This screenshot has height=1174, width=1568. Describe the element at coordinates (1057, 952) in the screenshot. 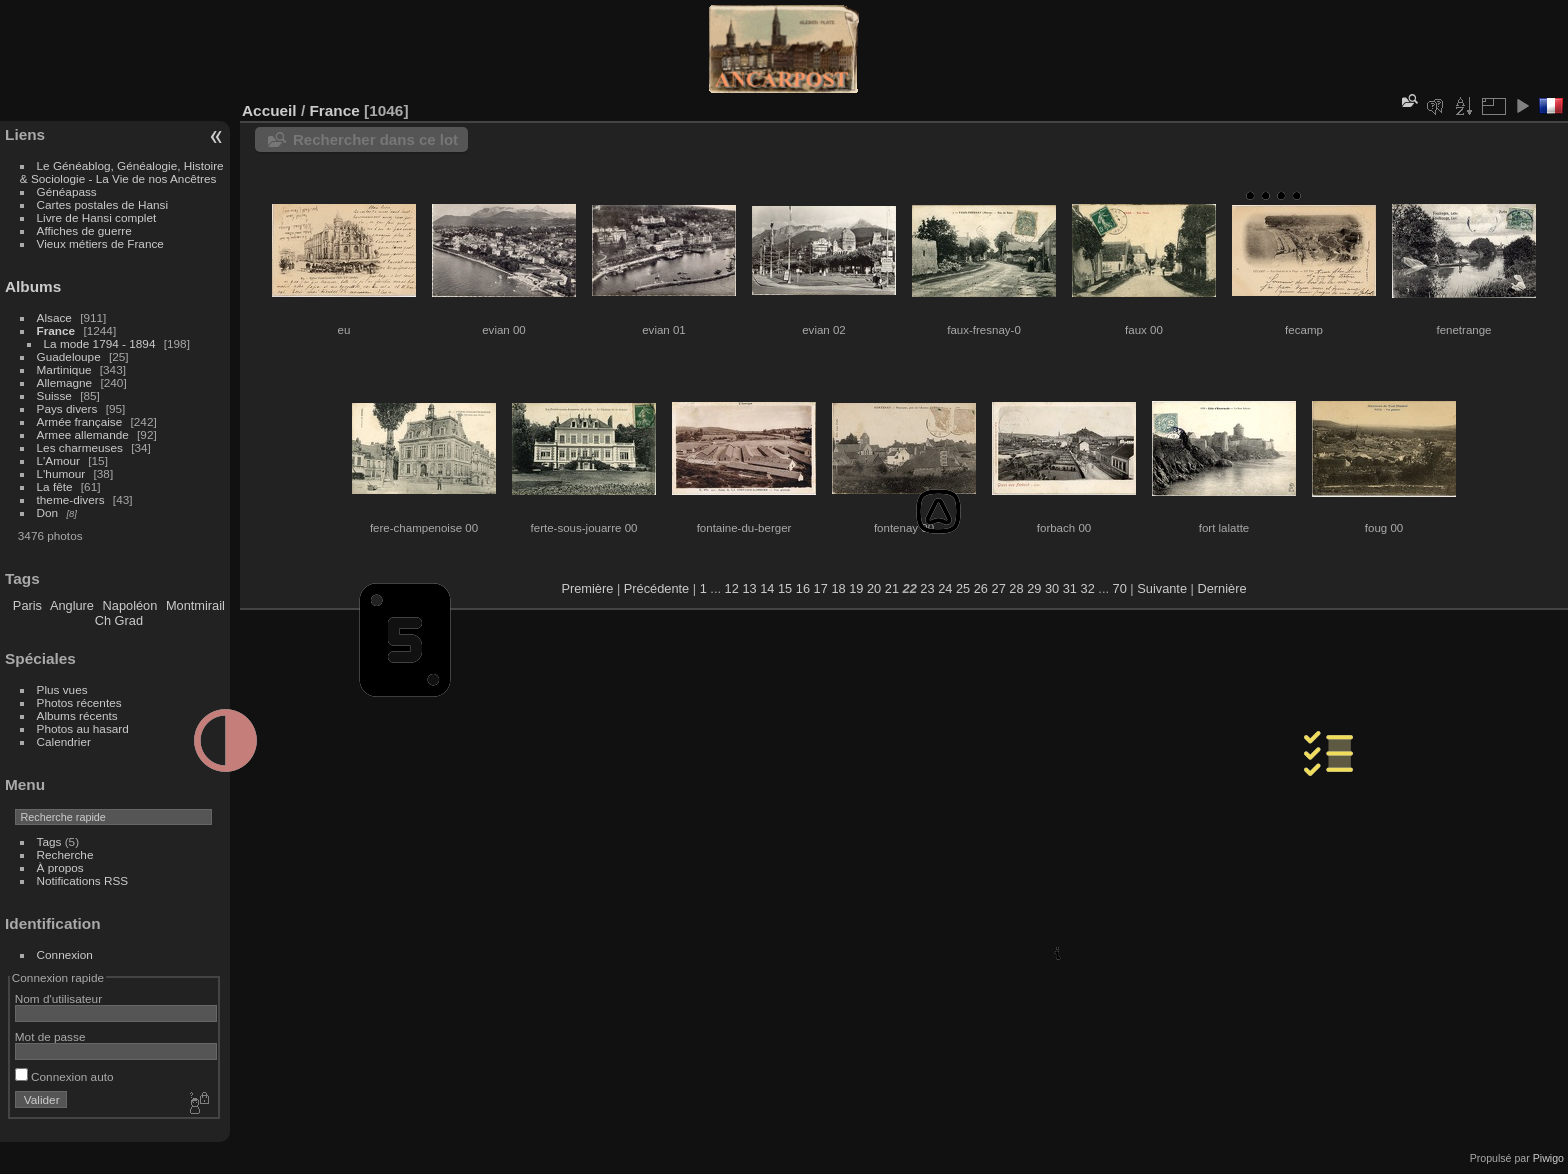

I see `view more information about this item` at that location.